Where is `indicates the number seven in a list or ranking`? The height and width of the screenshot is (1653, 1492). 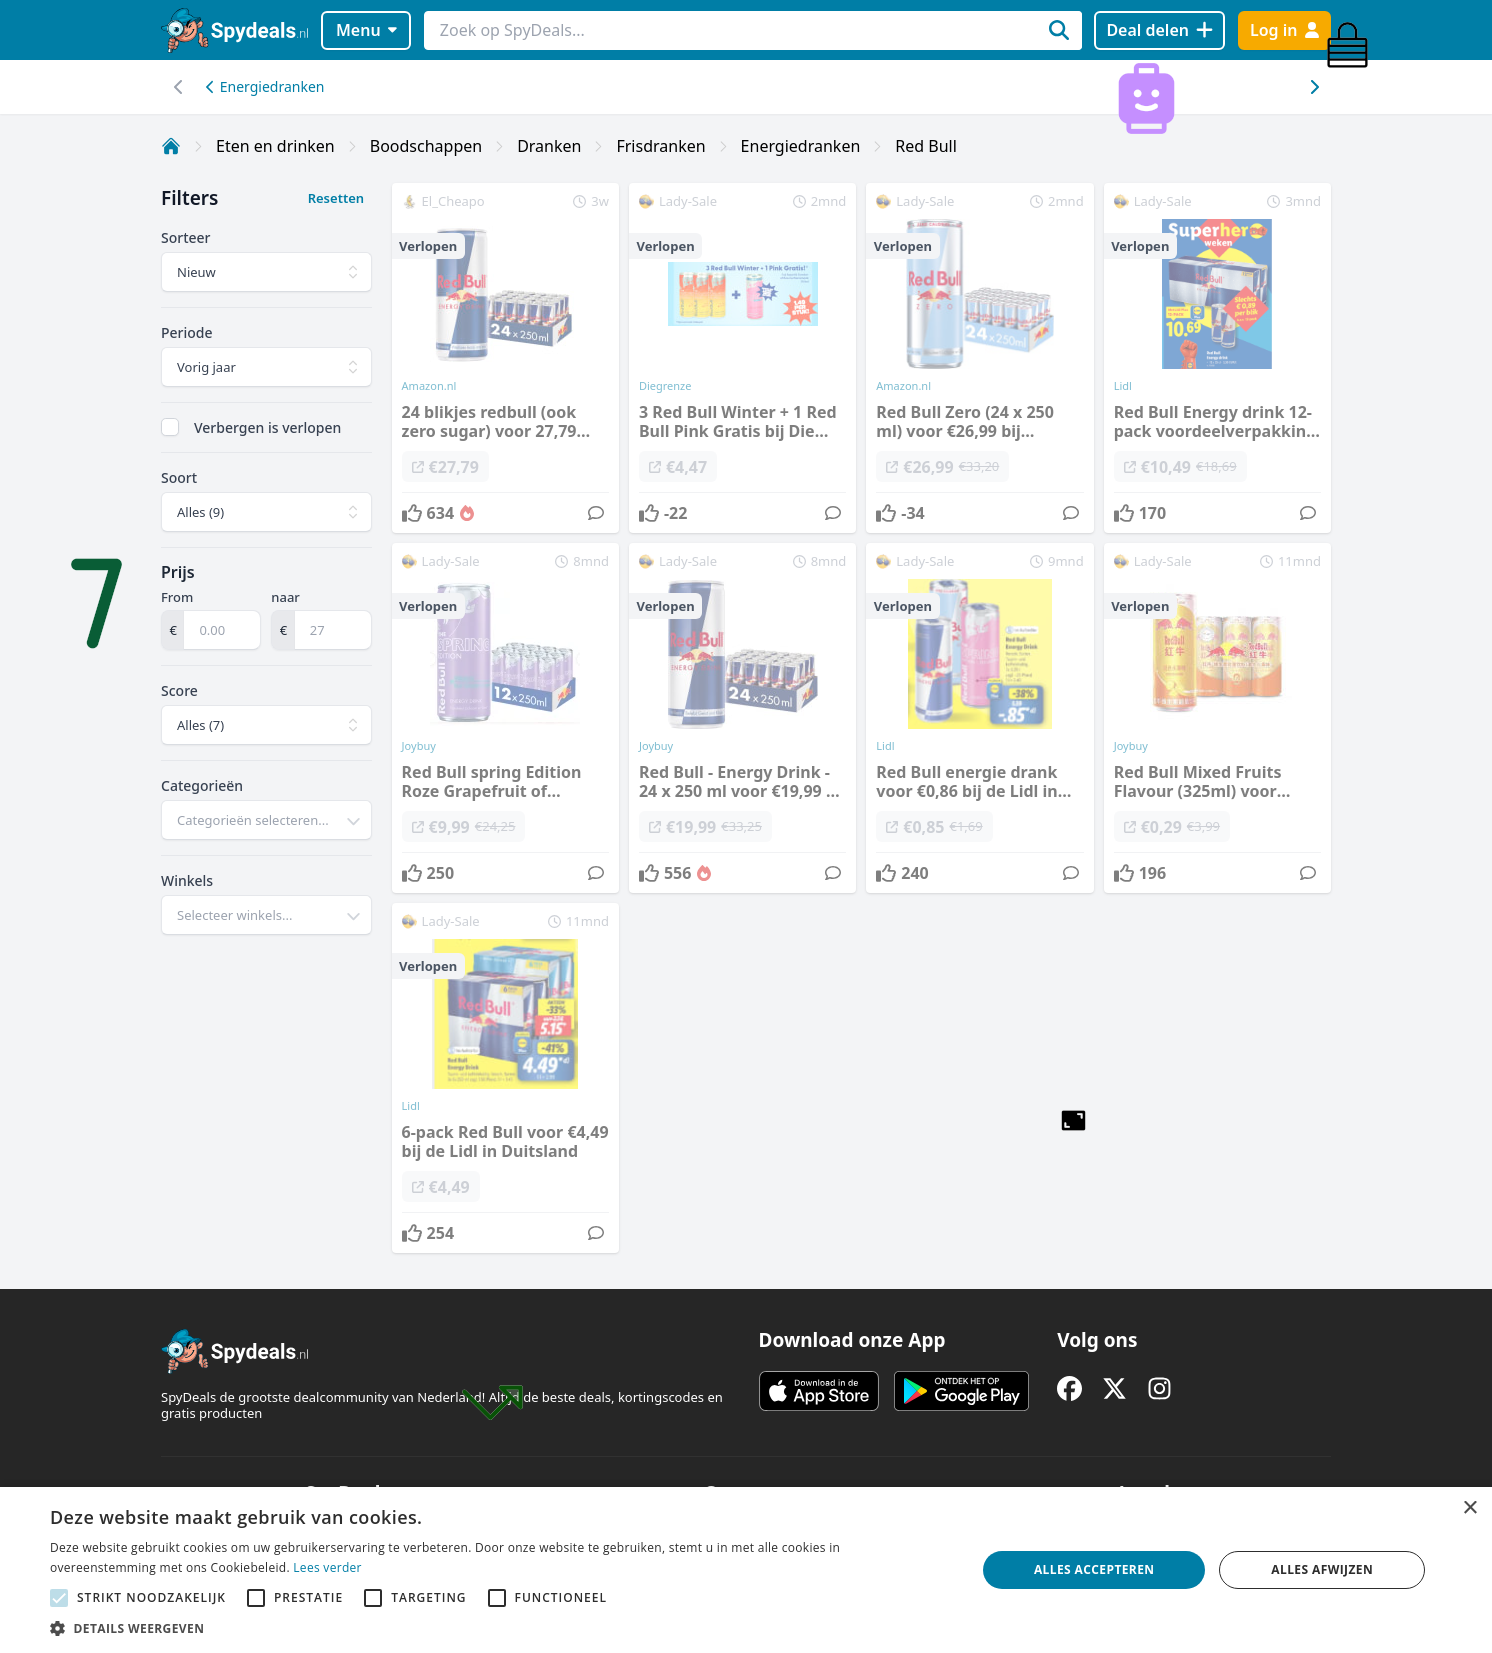
indicates the number seven in a list or ranking is located at coordinates (96, 603).